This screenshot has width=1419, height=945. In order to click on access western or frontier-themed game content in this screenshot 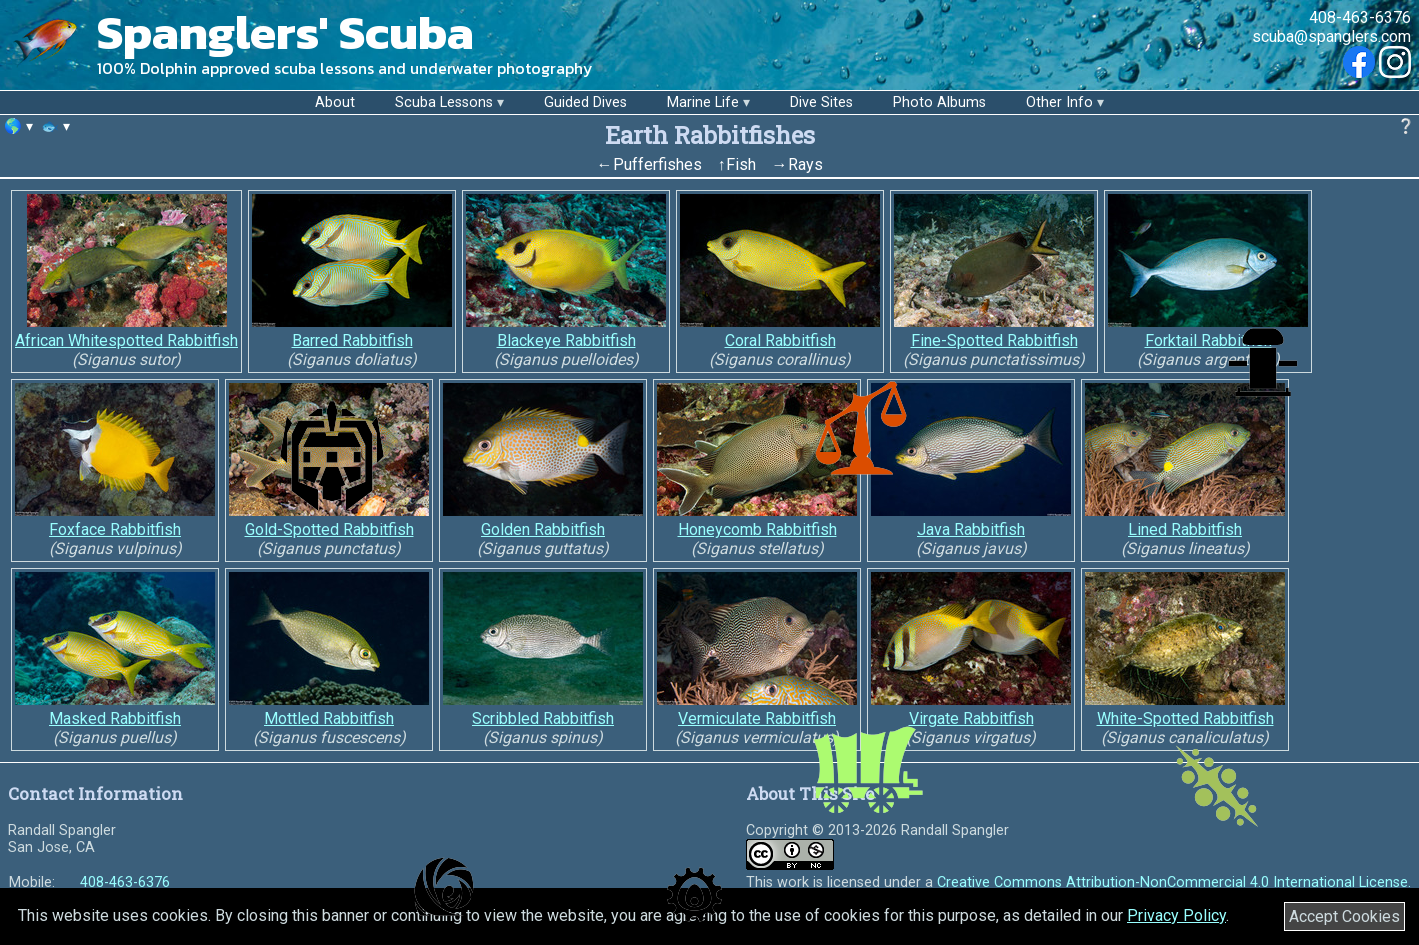, I will do `click(868, 759)`.